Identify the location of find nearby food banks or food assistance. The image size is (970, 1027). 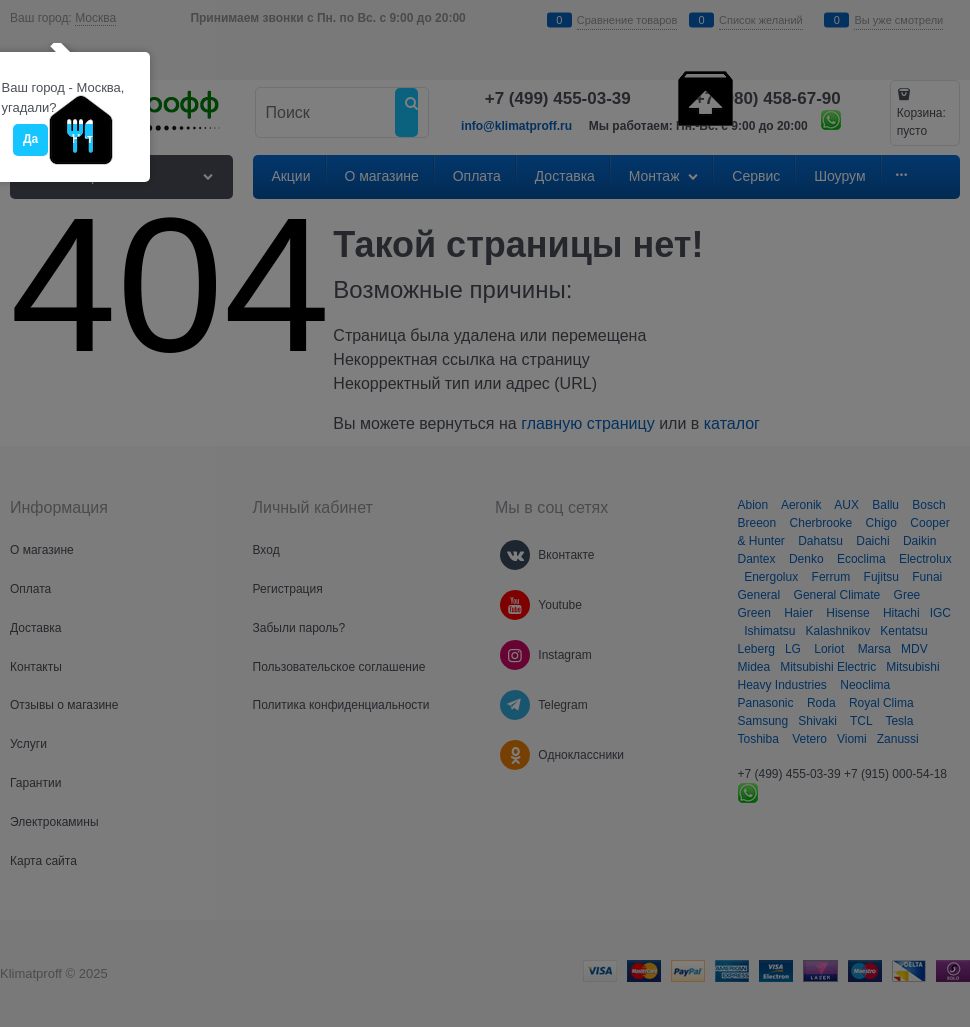
(81, 129).